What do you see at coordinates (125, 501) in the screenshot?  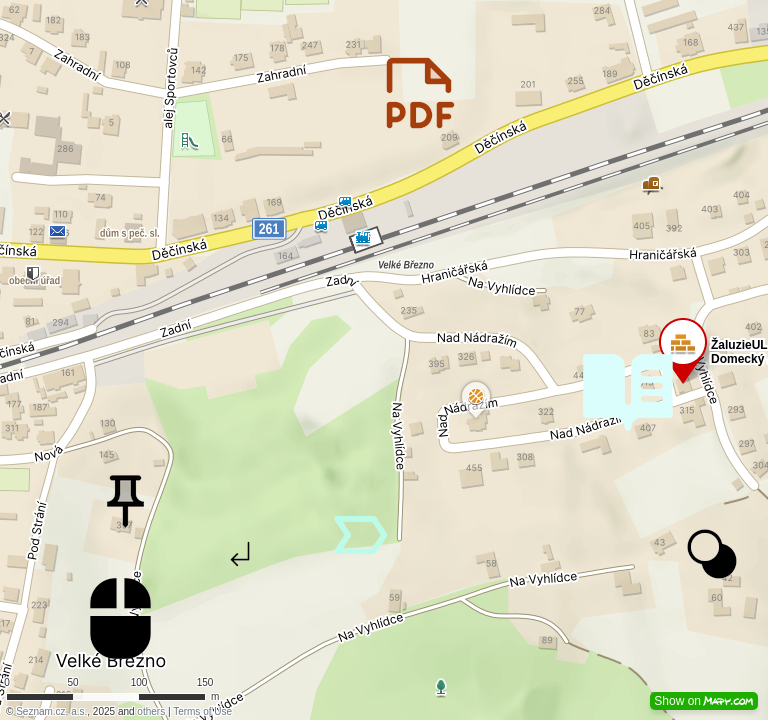 I see `pin an item to keep it visible` at bounding box center [125, 501].